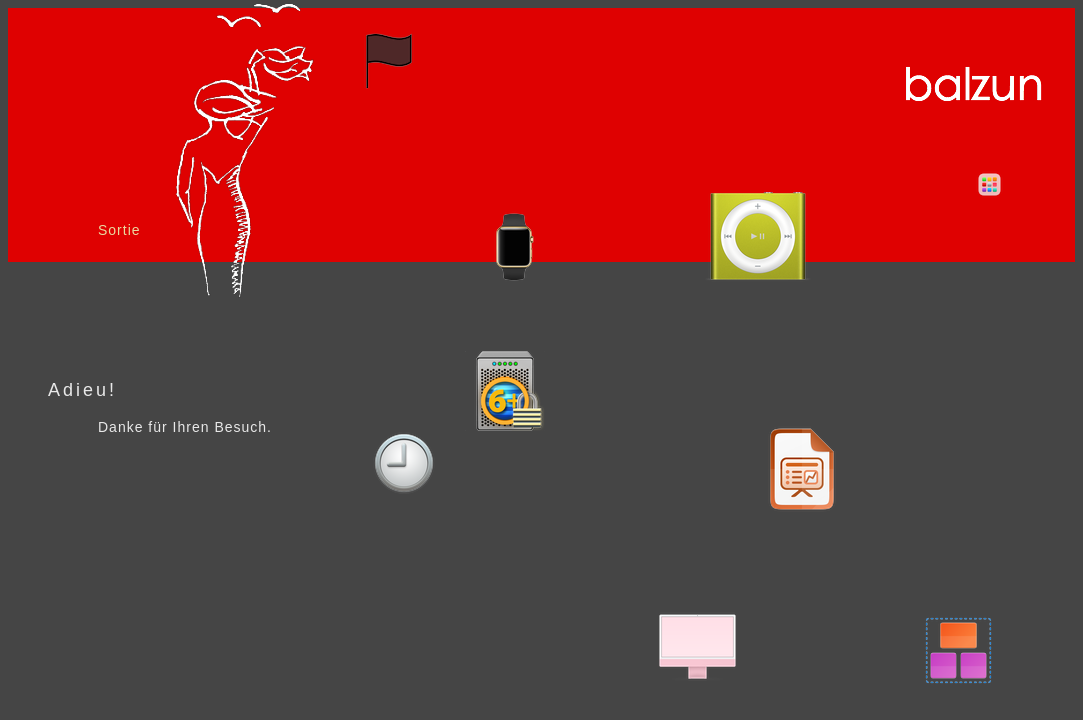  What do you see at coordinates (958, 650) in the screenshot?
I see `select all items in the current view` at bounding box center [958, 650].